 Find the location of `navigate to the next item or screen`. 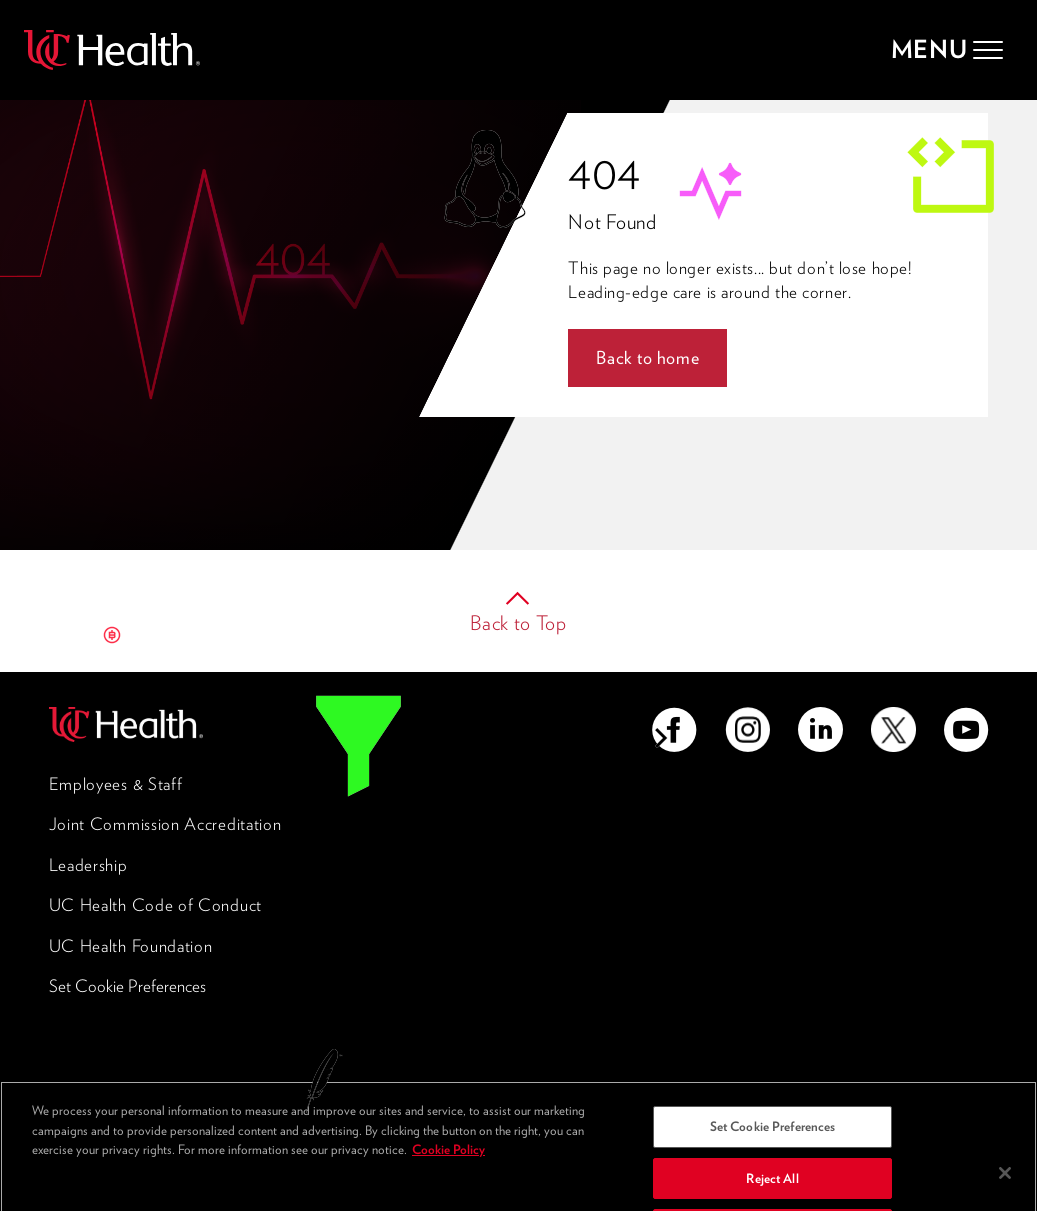

navigate to the next item or screen is located at coordinates (661, 738).